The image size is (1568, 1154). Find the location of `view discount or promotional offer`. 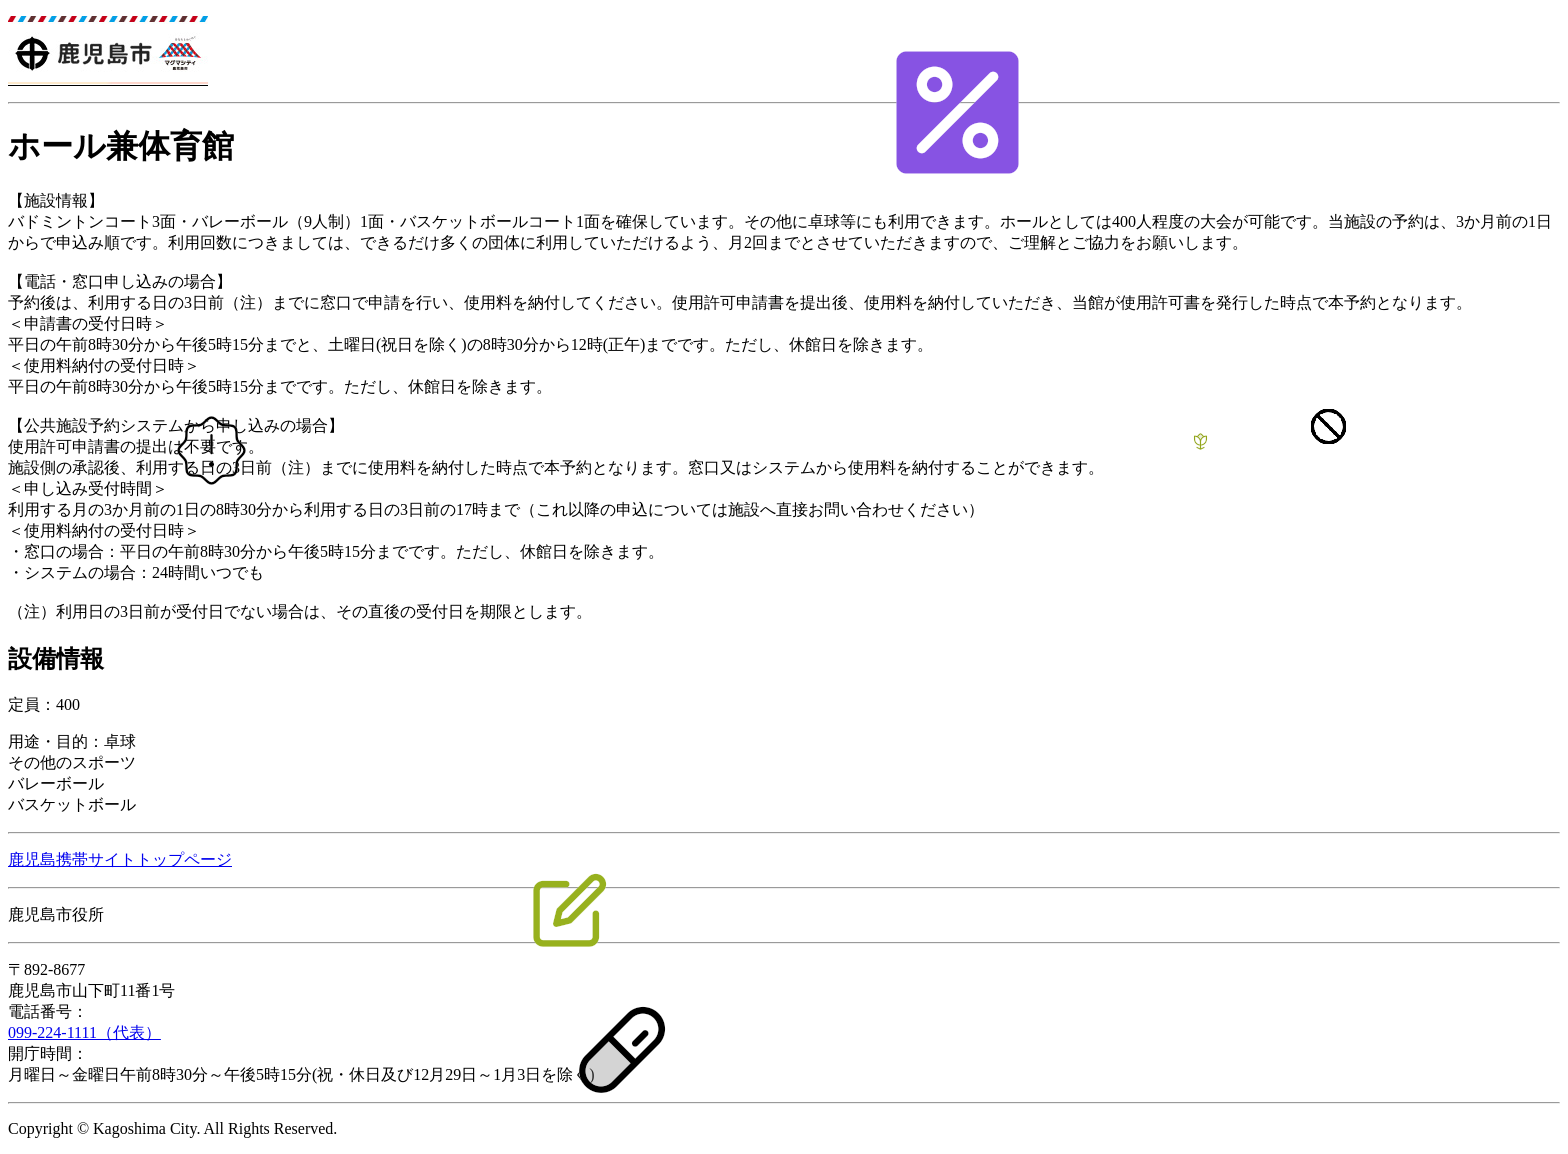

view discount or promotional offer is located at coordinates (957, 112).